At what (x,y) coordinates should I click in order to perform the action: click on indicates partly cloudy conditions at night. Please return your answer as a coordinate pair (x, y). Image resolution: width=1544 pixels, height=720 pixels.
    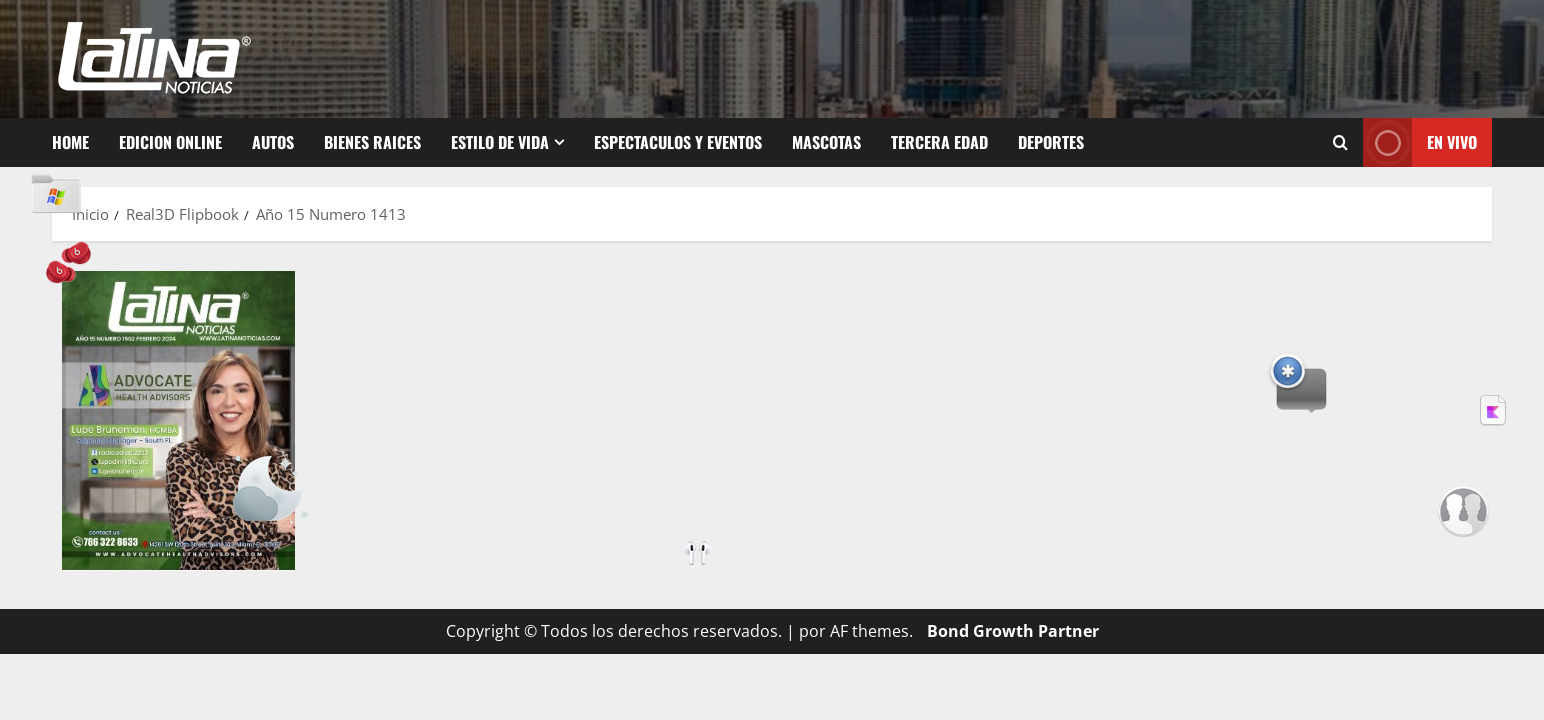
    Looking at the image, I should click on (270, 488).